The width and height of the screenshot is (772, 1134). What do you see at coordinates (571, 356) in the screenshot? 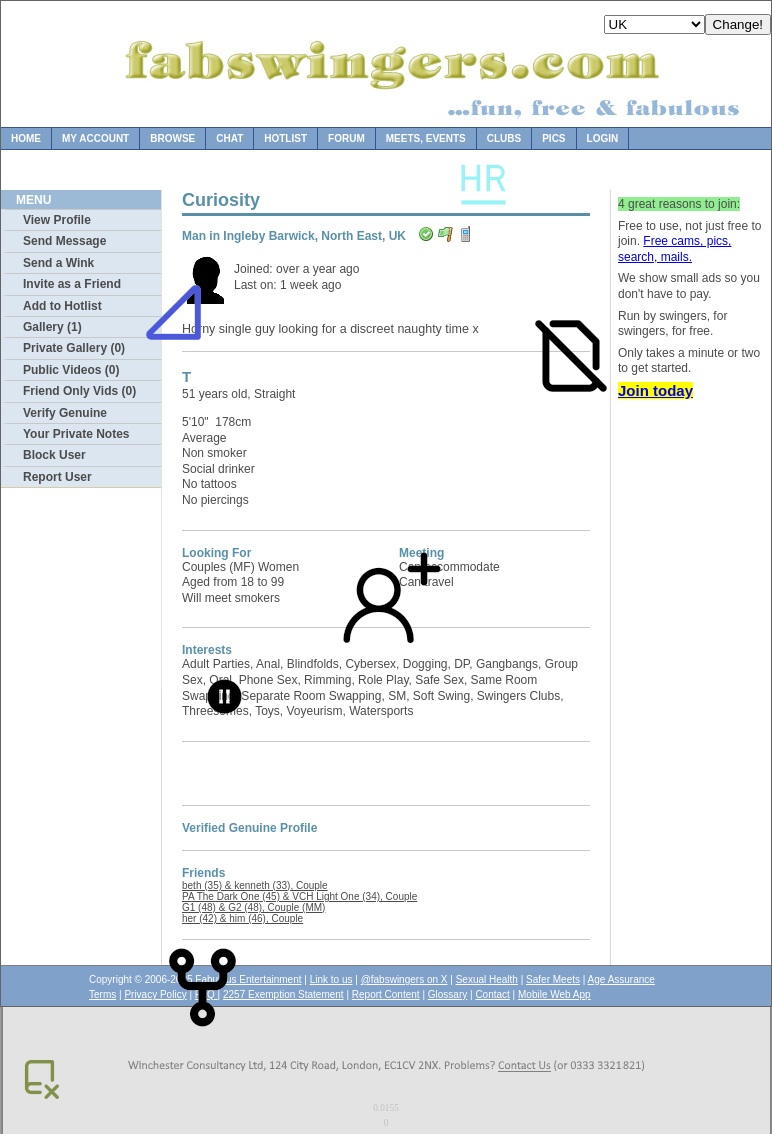
I see `file unavailable or inaccessible` at bounding box center [571, 356].